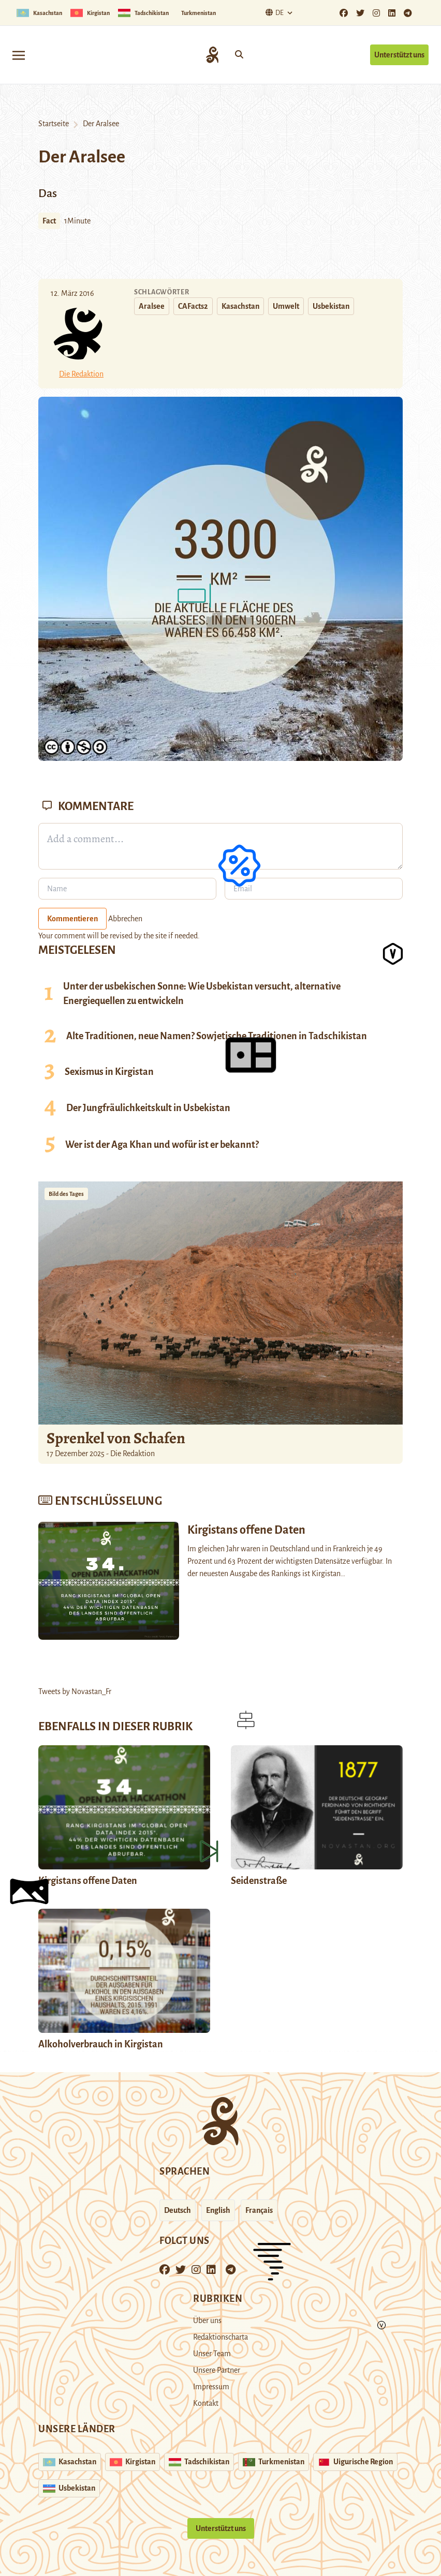 The image size is (441, 2576). What do you see at coordinates (272, 2260) in the screenshot?
I see `indicates severe weather alert or tornado warning` at bounding box center [272, 2260].